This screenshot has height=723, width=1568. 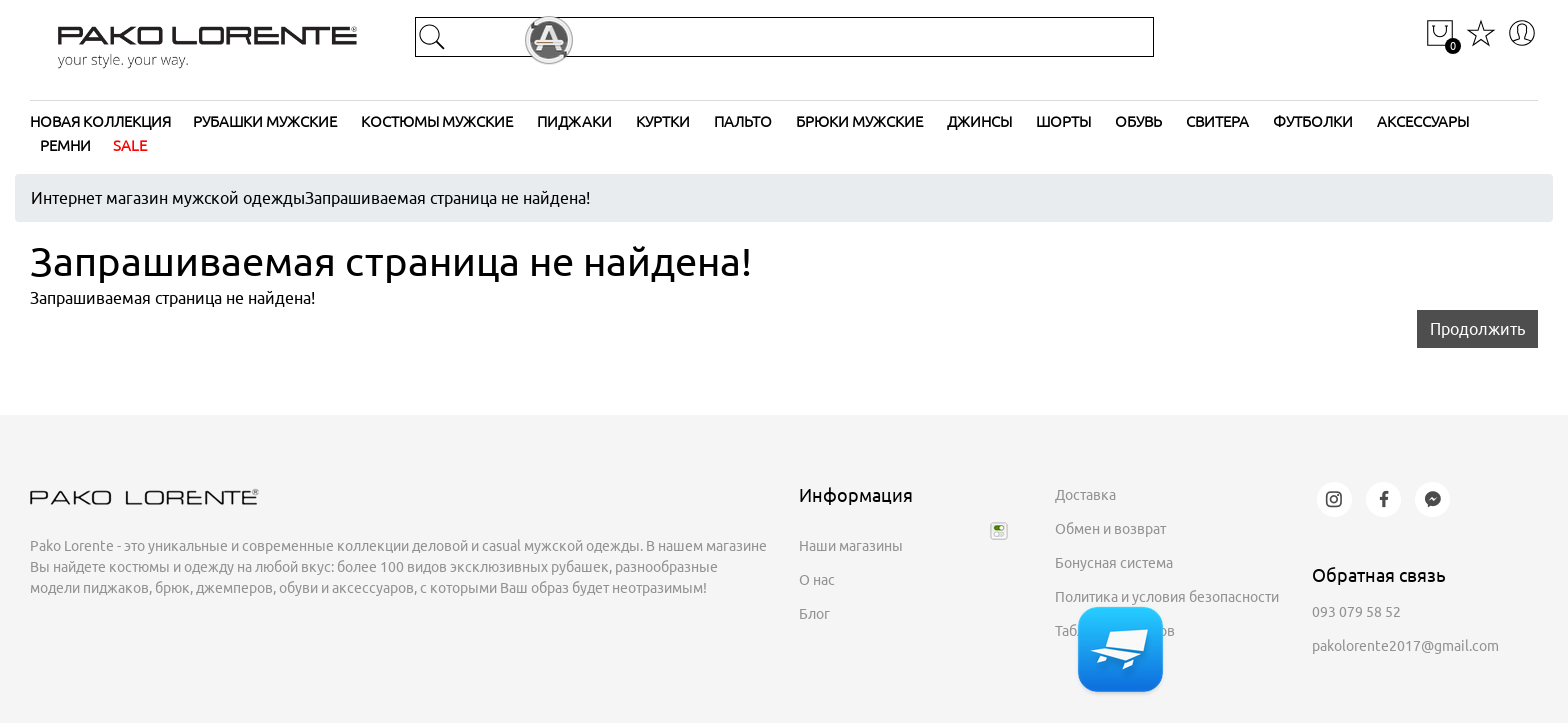 What do you see at coordinates (549, 40) in the screenshot?
I see `open the software update notifier app` at bounding box center [549, 40].